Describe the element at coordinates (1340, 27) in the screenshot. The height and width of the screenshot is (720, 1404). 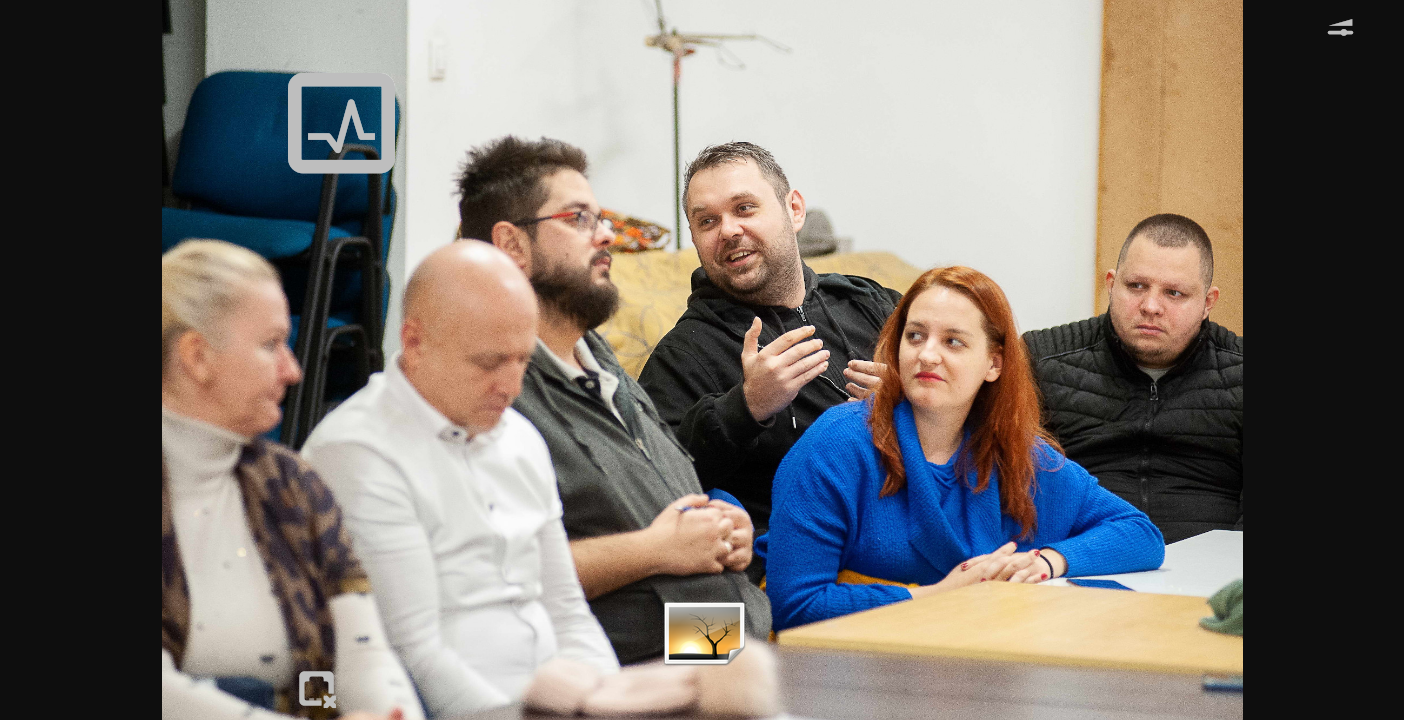
I see `adjust audio or speaker volume` at that location.